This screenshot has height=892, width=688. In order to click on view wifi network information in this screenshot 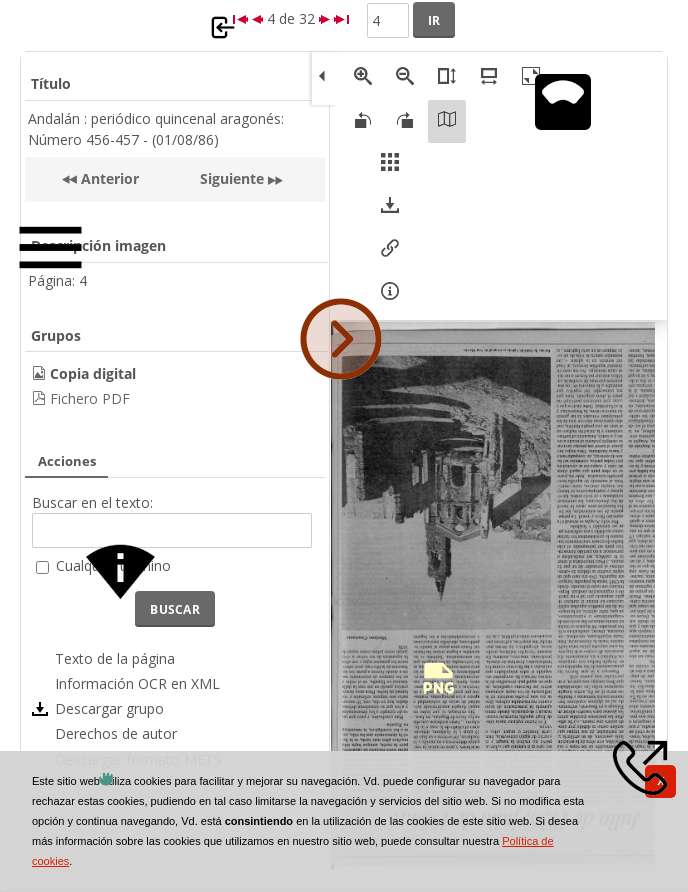, I will do `click(120, 570)`.